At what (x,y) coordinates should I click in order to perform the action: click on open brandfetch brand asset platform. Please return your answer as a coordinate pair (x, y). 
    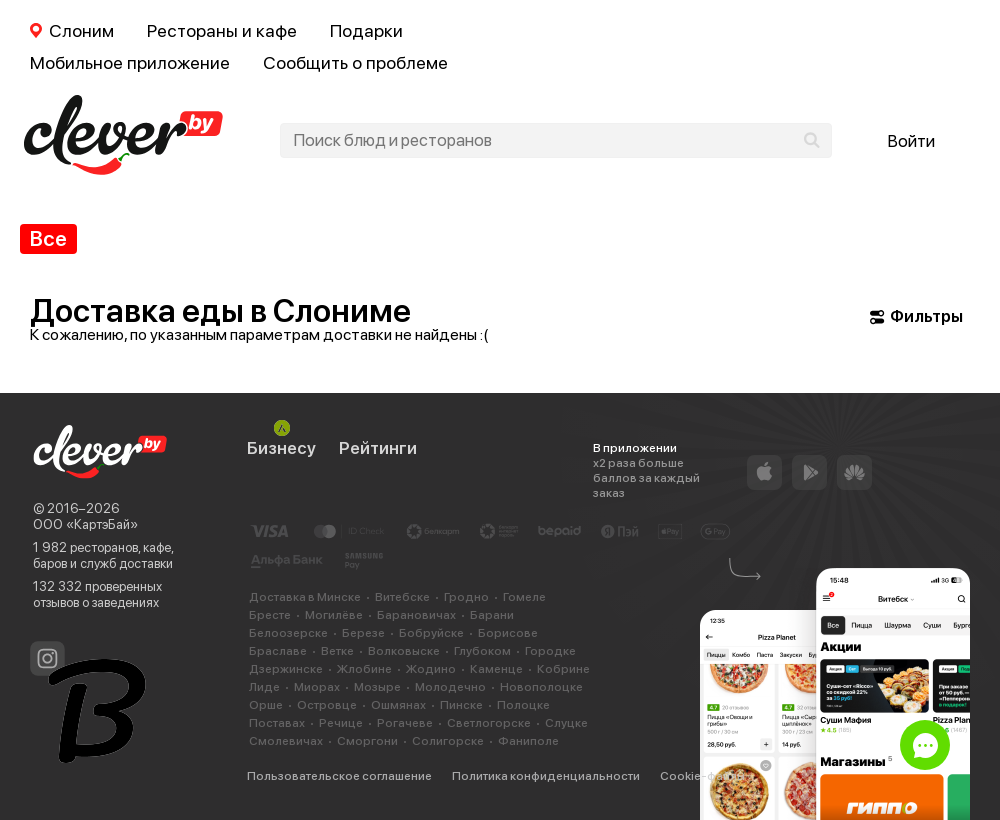
    Looking at the image, I should click on (97, 711).